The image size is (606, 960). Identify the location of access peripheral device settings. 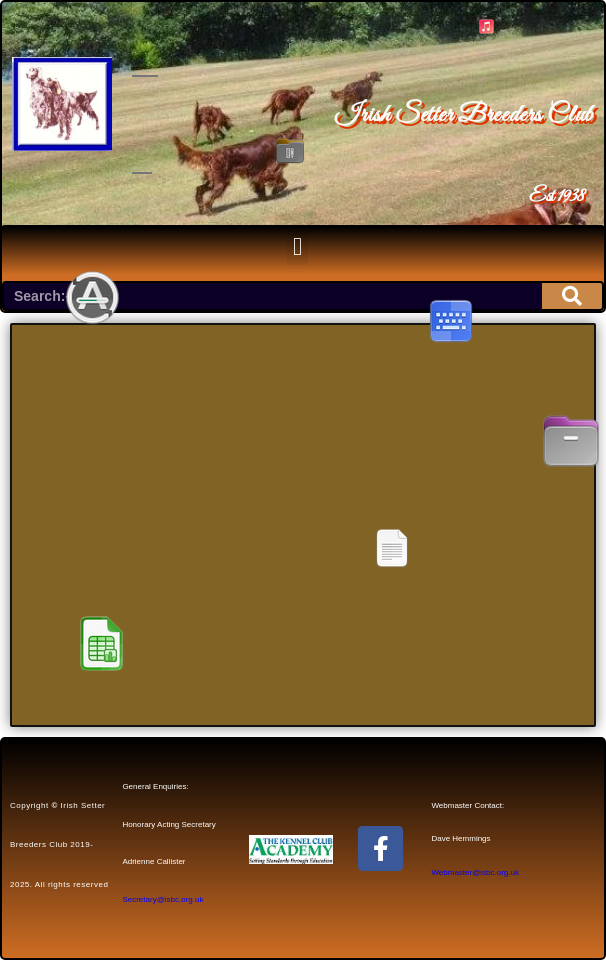
(451, 321).